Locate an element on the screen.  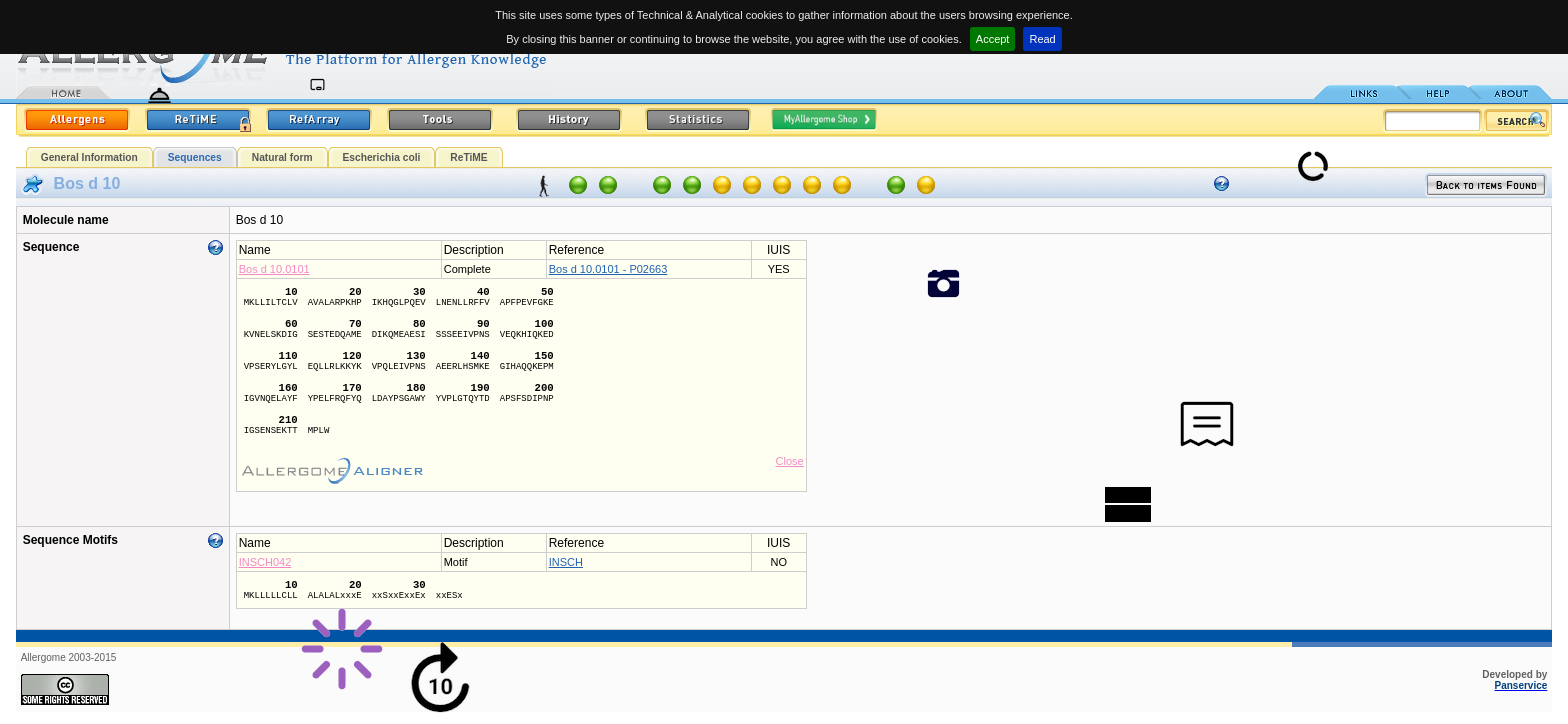
request room service or hotel amenities is located at coordinates (159, 95).